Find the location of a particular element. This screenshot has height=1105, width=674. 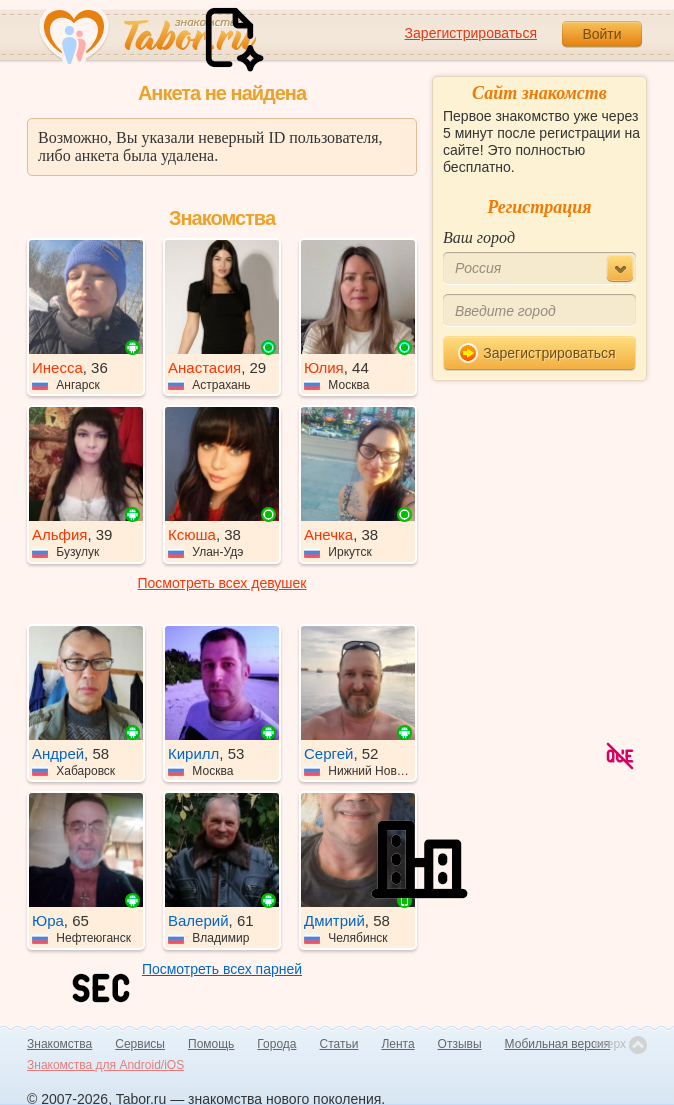

generate AI content for this document is located at coordinates (229, 37).